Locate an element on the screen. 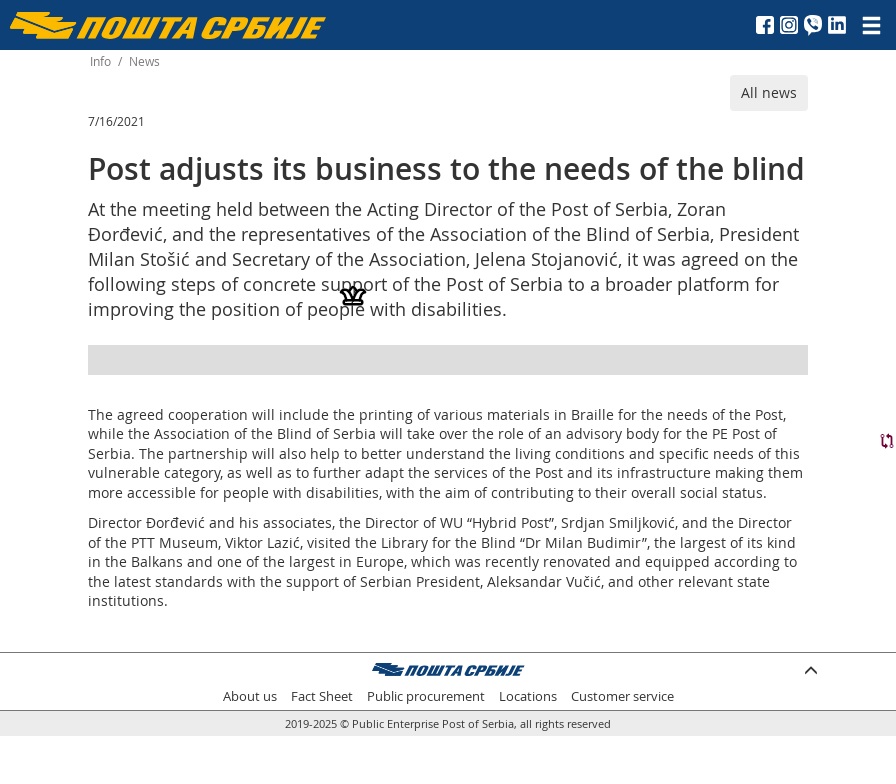  compare branches or commits in version control is located at coordinates (887, 441).